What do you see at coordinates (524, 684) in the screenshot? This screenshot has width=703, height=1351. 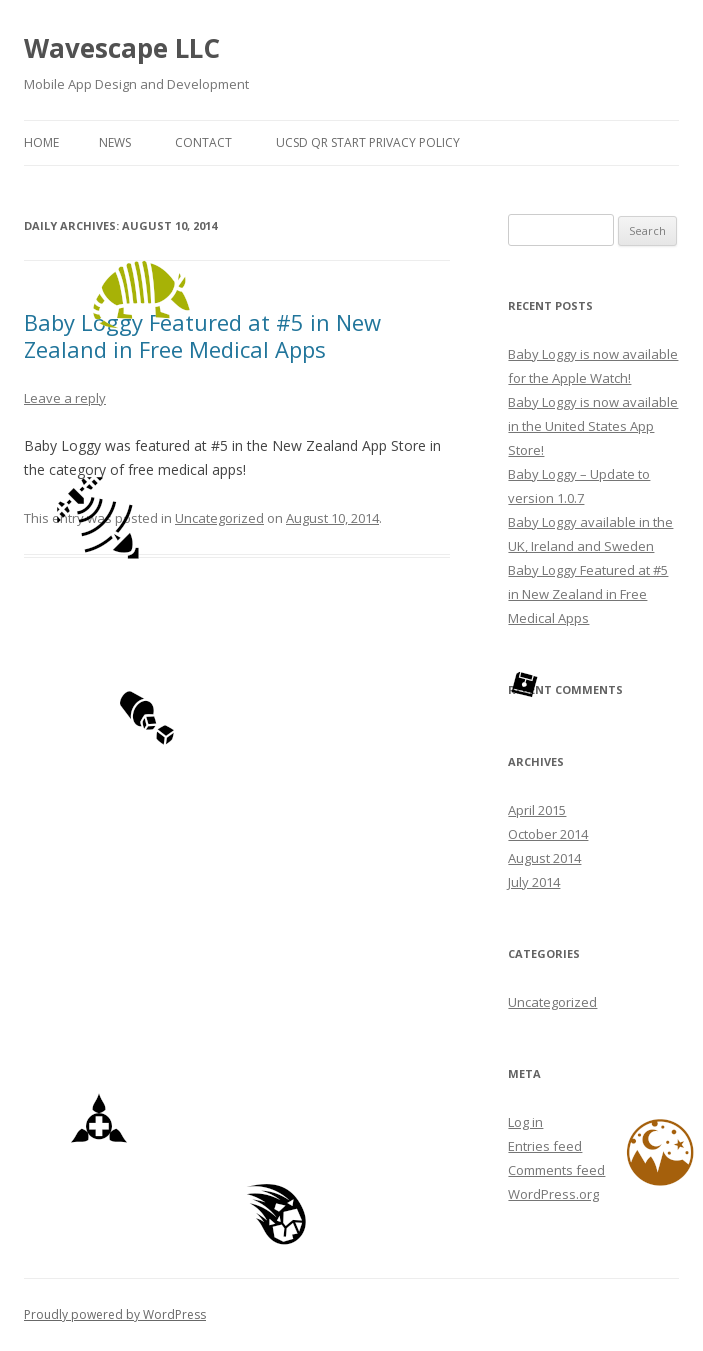 I see `save your current progress` at bounding box center [524, 684].